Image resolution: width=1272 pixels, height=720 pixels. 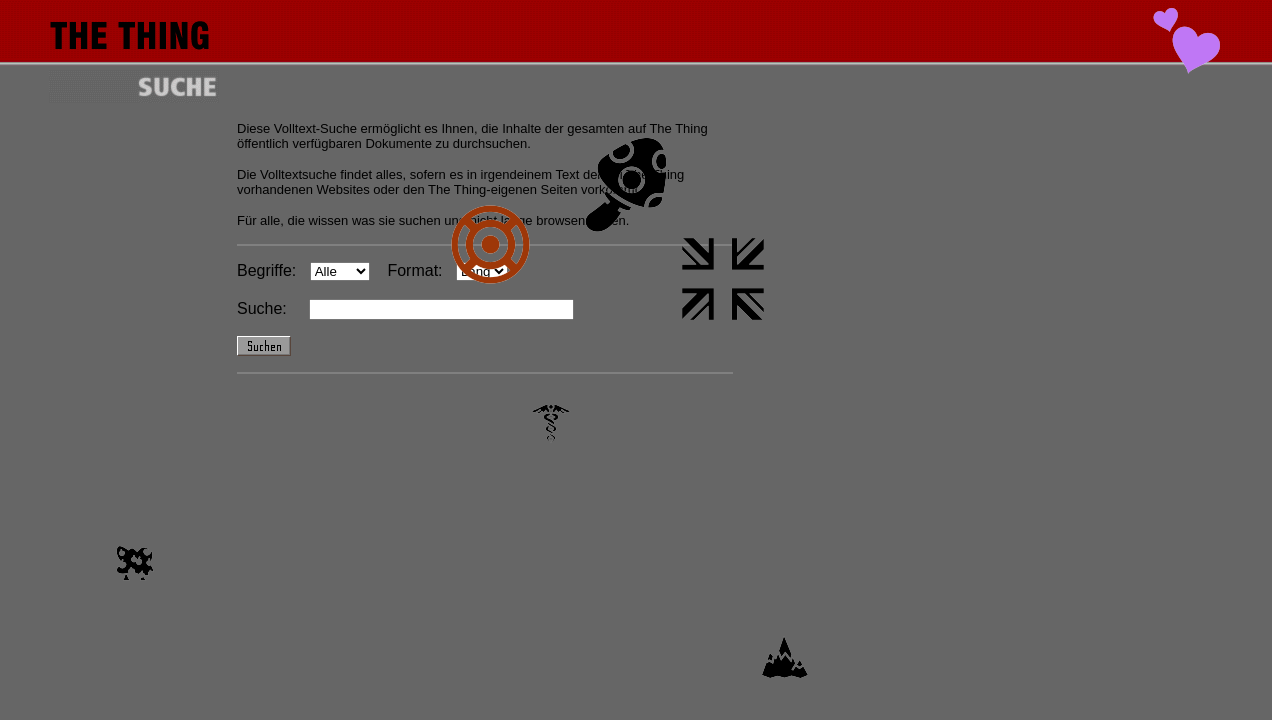 What do you see at coordinates (723, 279) in the screenshot?
I see `select United Kingdom as region or language` at bounding box center [723, 279].